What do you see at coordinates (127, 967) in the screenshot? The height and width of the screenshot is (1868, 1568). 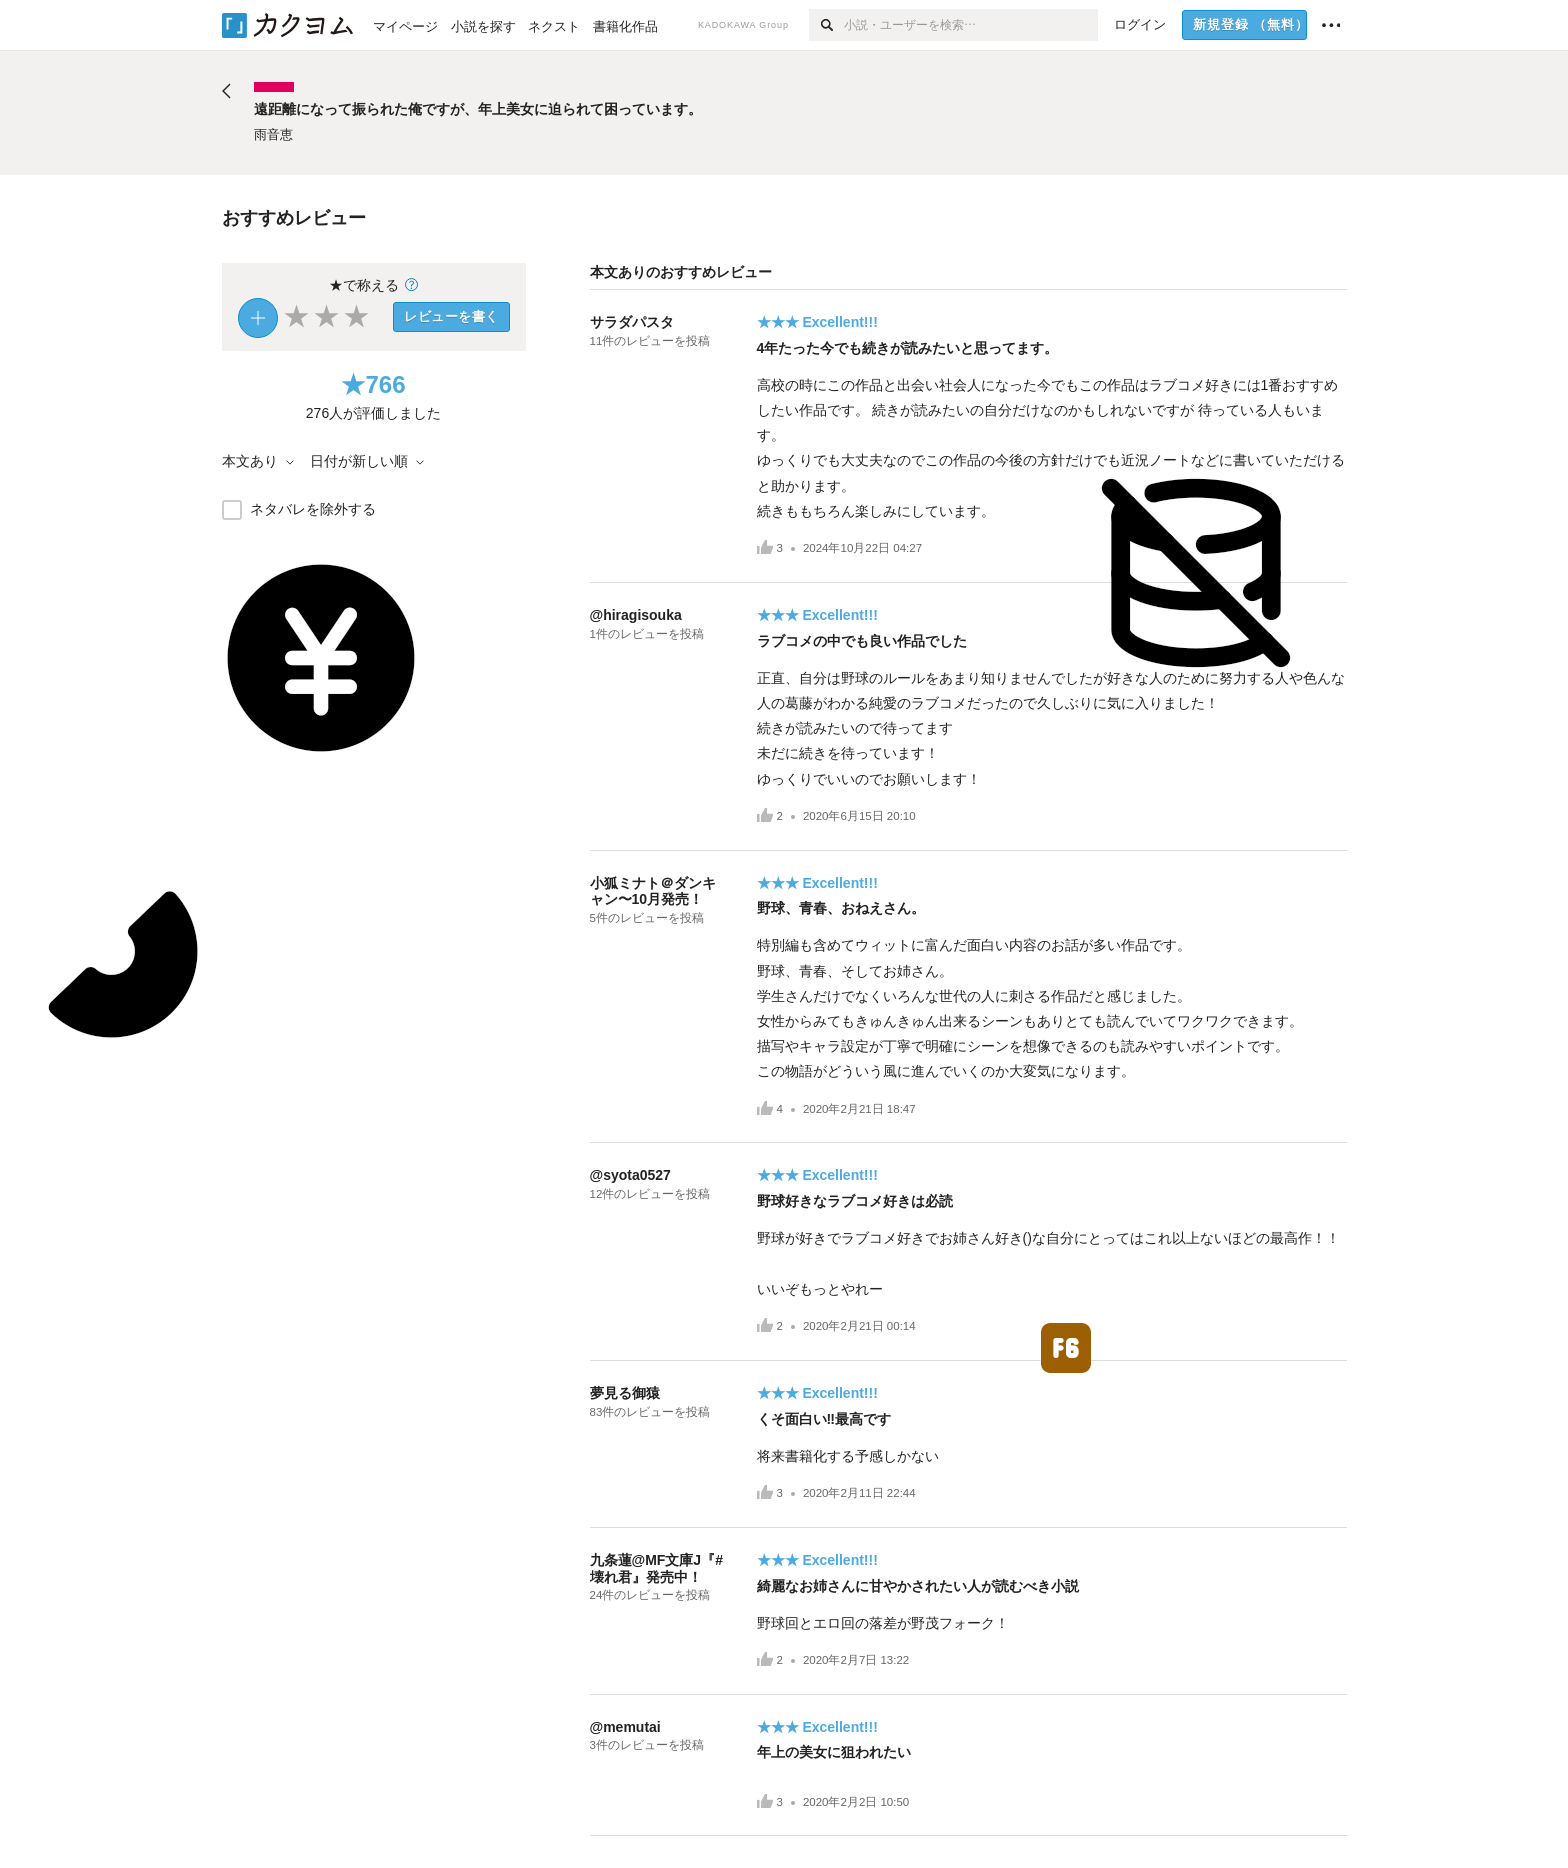 I see `food or fruit category icon` at bounding box center [127, 967].